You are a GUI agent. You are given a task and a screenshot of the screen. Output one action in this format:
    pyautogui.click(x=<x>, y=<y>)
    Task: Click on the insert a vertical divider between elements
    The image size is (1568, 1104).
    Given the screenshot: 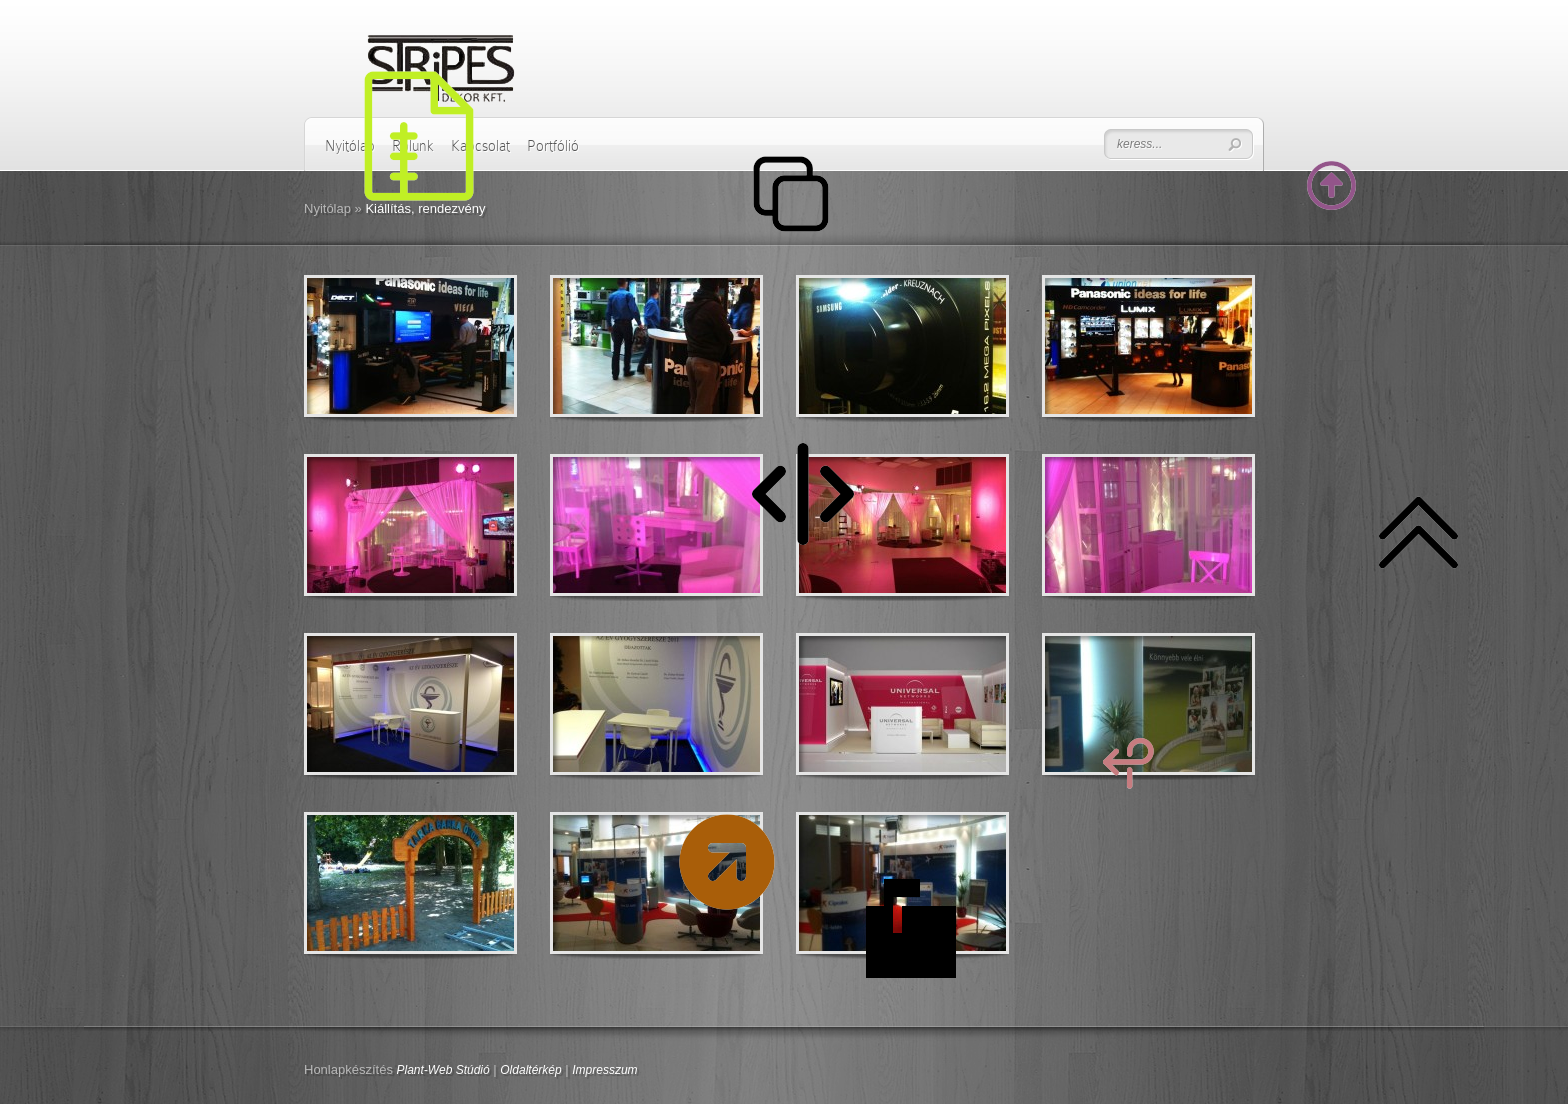 What is the action you would take?
    pyautogui.click(x=803, y=494)
    